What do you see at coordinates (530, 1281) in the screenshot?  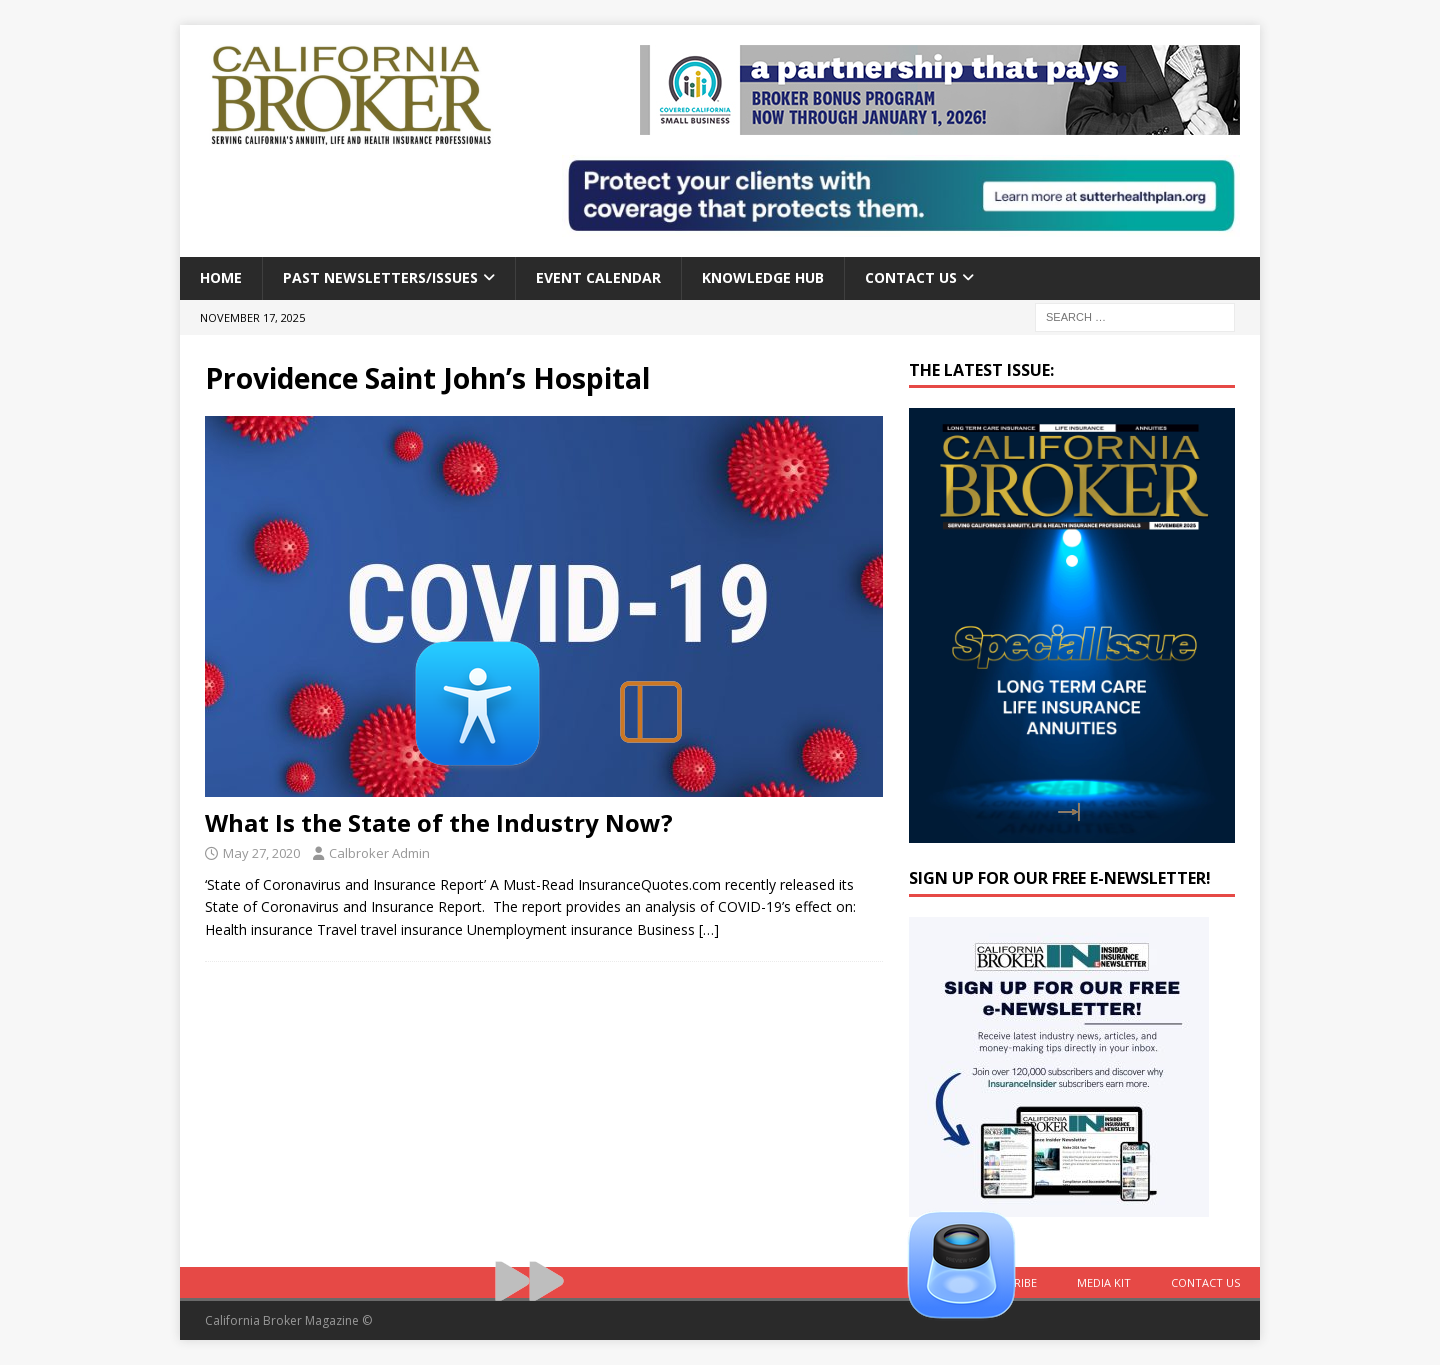 I see `fast forward media playback` at bounding box center [530, 1281].